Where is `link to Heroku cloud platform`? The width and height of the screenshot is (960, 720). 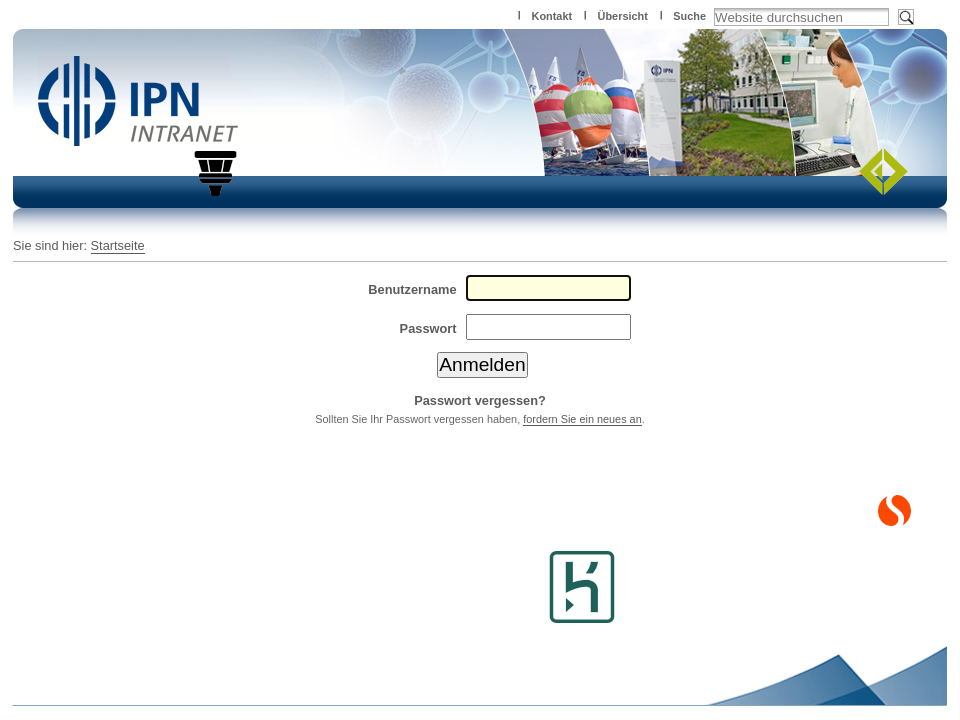 link to Heroku cloud platform is located at coordinates (582, 587).